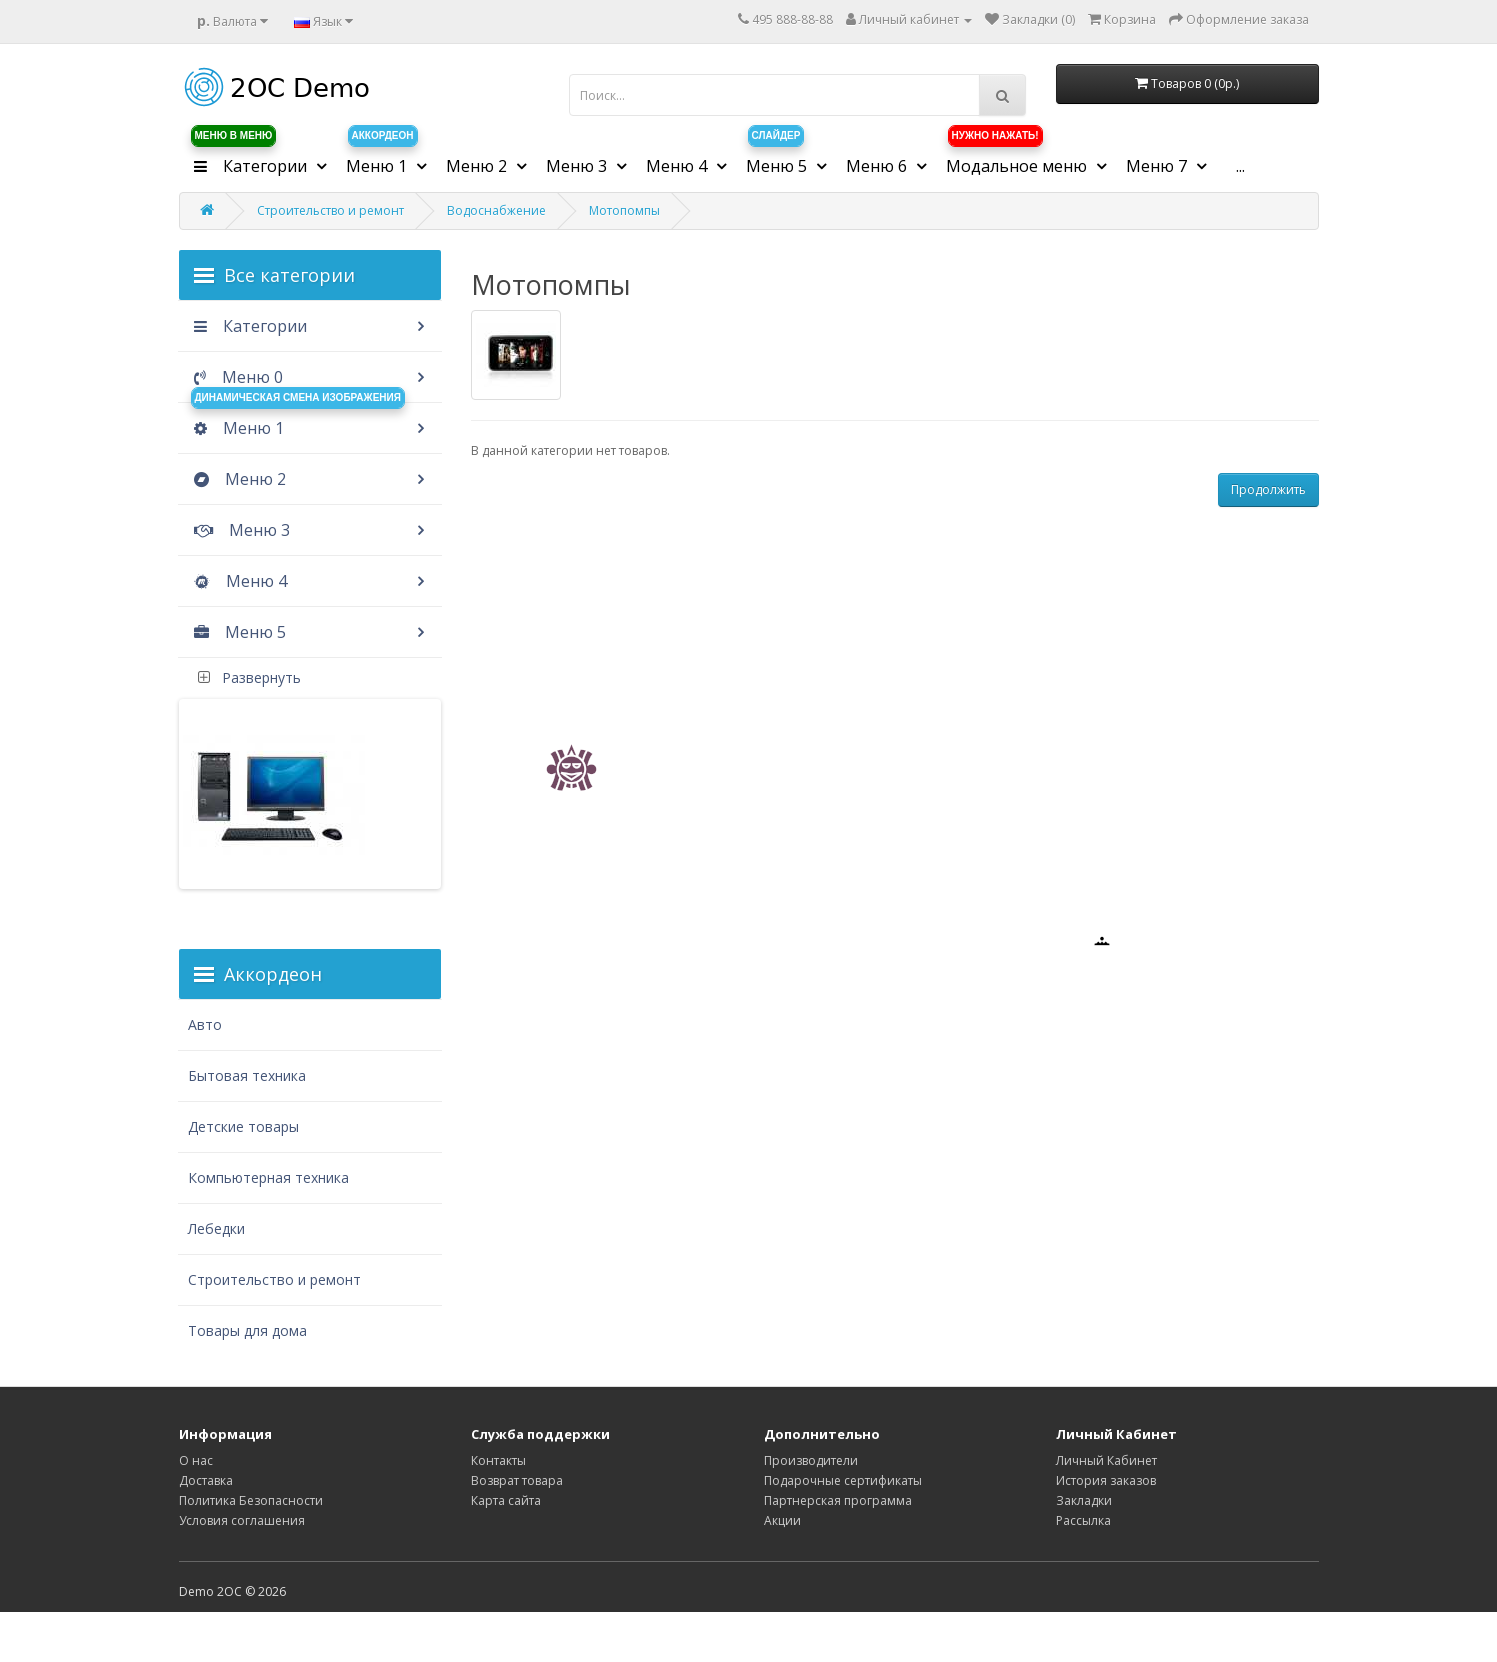  I want to click on view aztec or mesoamerican themed content, so click(571, 767).